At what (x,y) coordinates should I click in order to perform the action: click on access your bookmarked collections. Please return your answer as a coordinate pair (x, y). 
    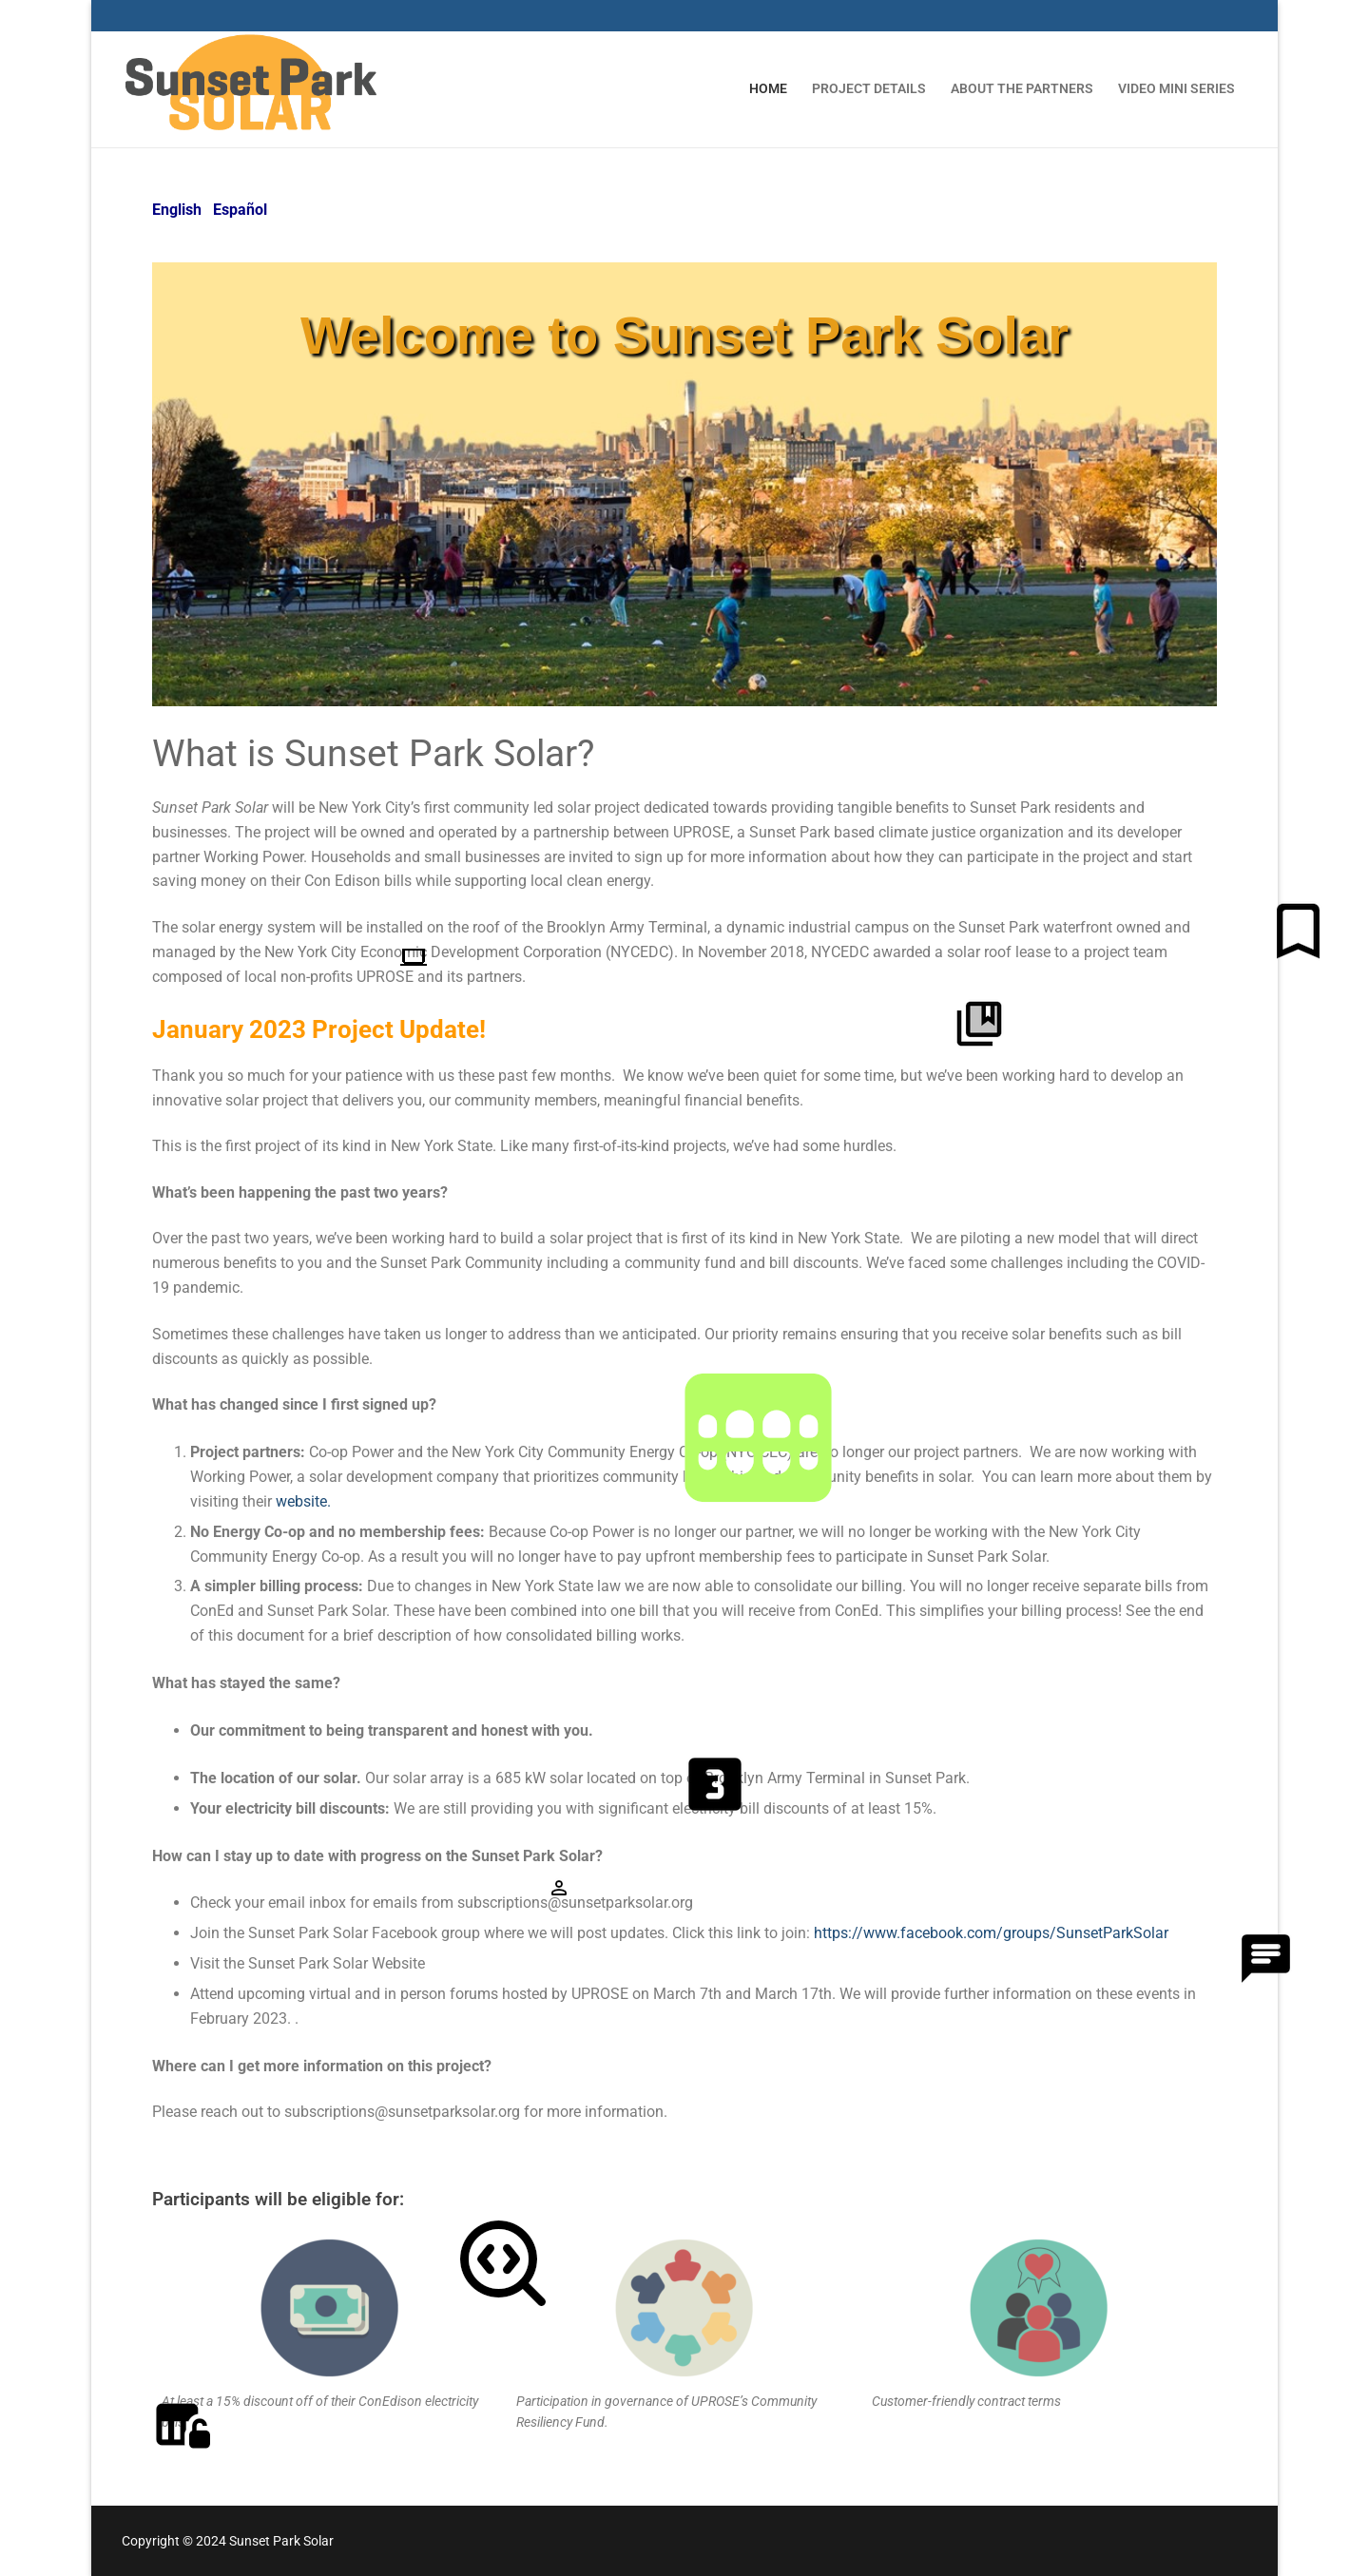
    Looking at the image, I should click on (979, 1024).